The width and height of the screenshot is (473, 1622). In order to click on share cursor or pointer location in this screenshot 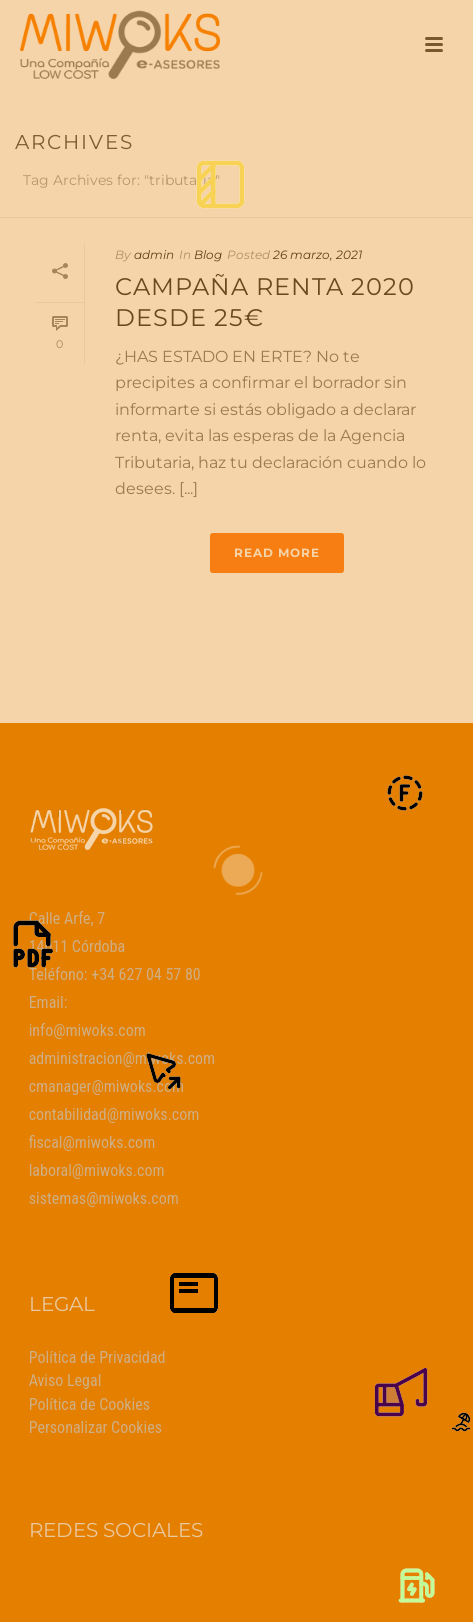, I will do `click(162, 1069)`.